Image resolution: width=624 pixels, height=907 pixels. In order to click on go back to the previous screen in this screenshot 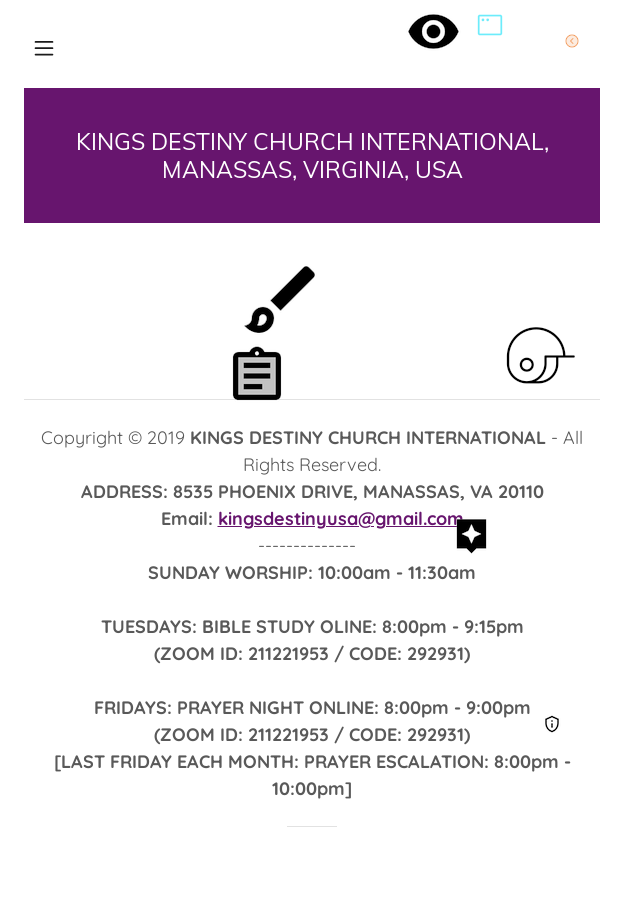, I will do `click(572, 41)`.